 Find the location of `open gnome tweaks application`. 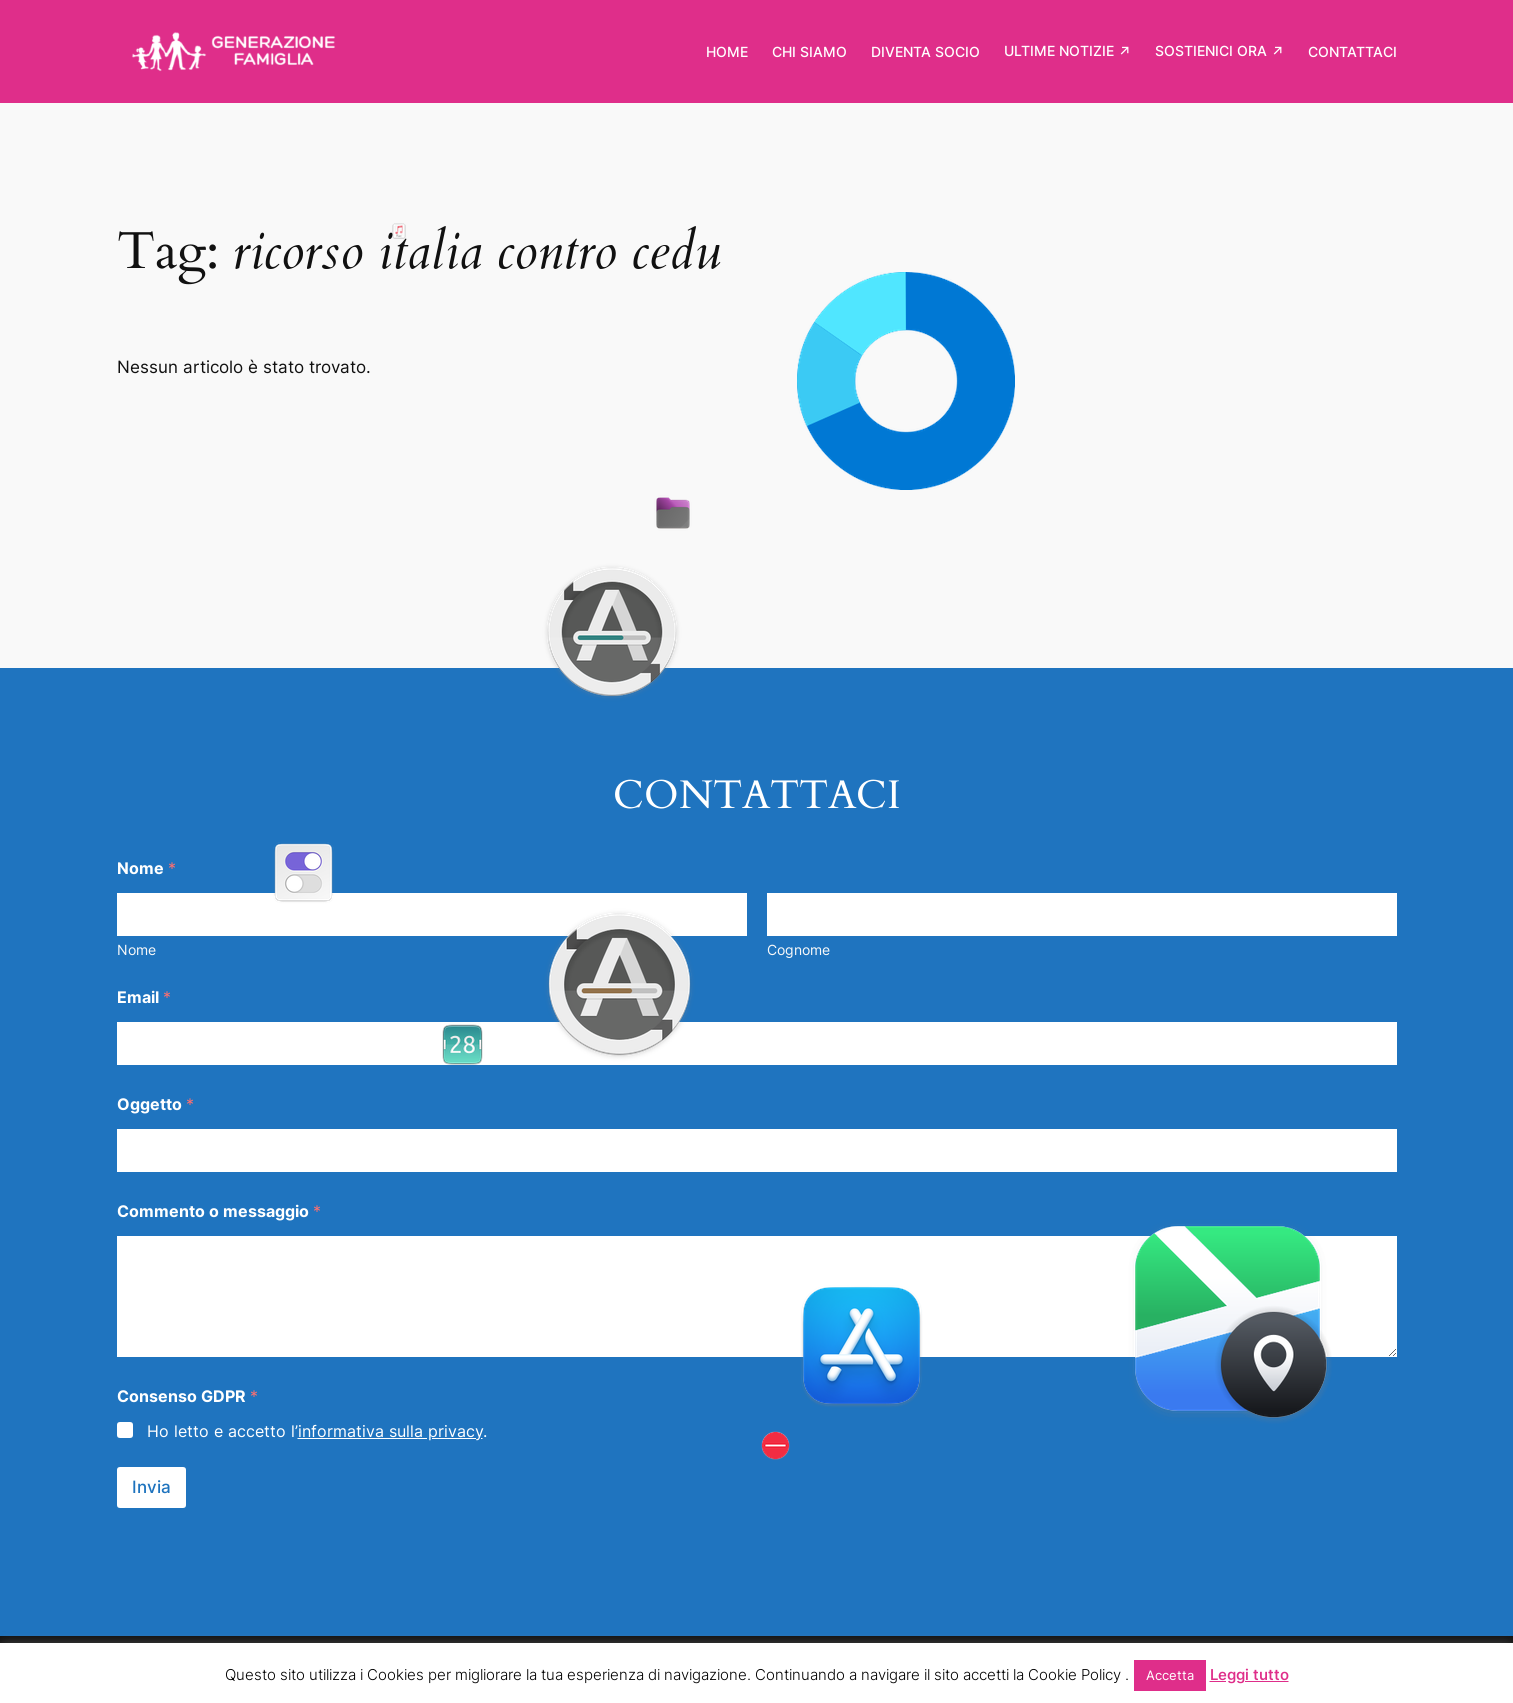

open gnome tweaks application is located at coordinates (303, 872).